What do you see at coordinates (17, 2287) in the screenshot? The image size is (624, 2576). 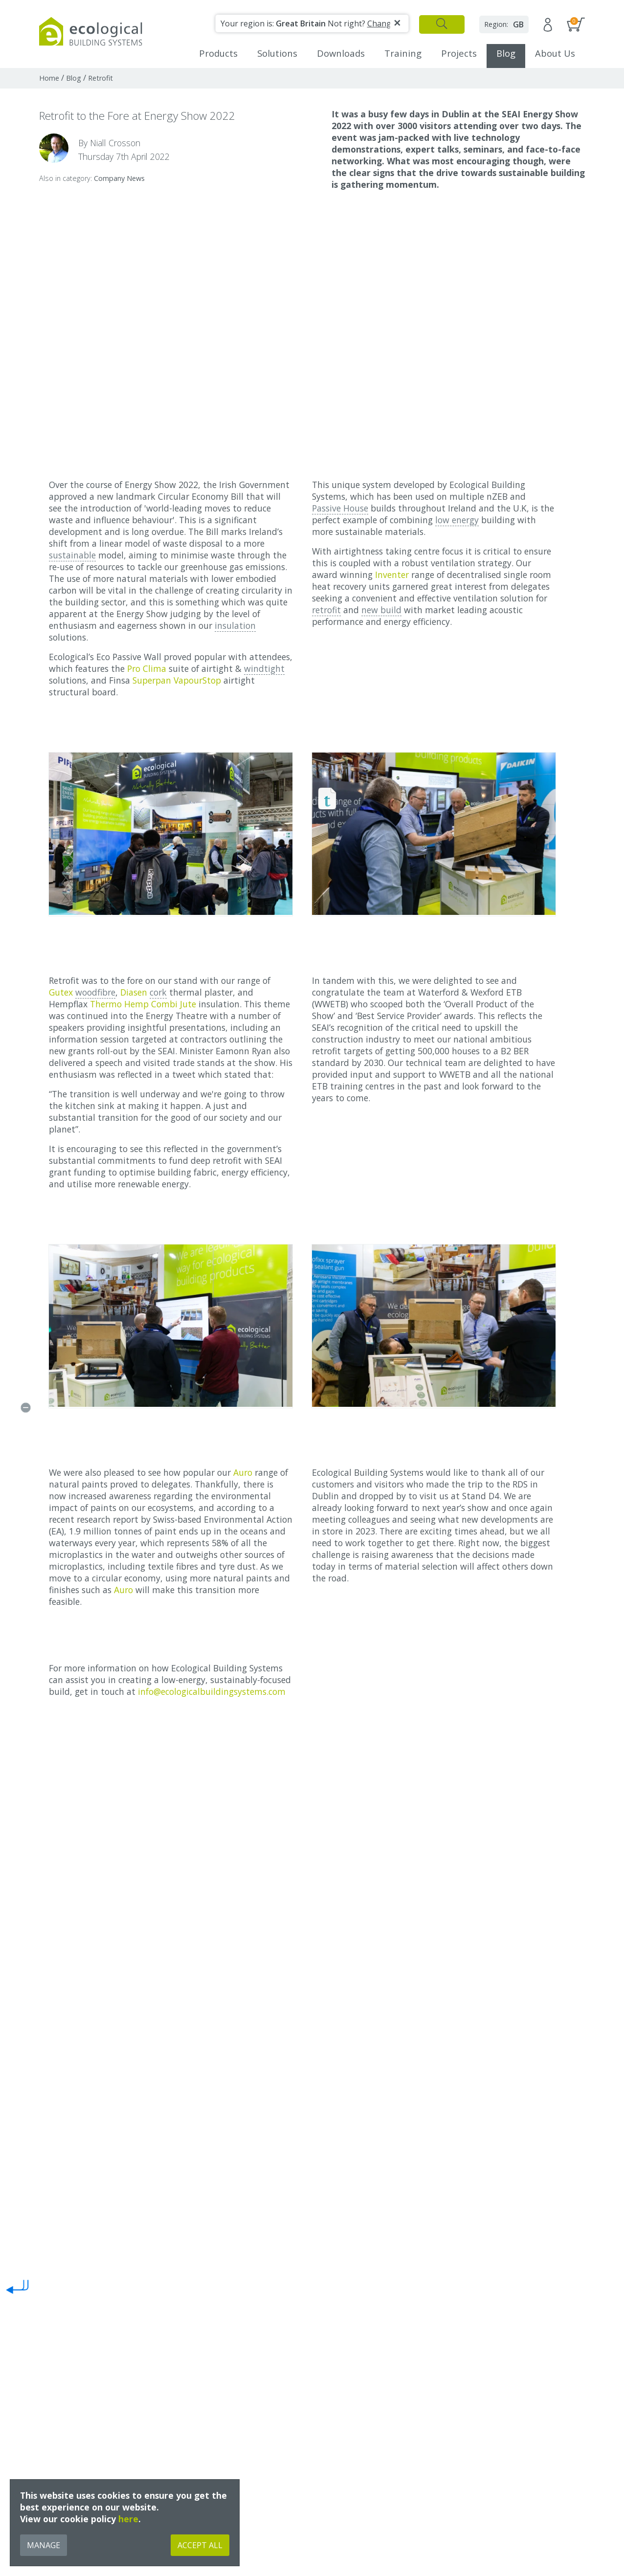 I see `reply to all recipients in an email thread` at bounding box center [17, 2287].